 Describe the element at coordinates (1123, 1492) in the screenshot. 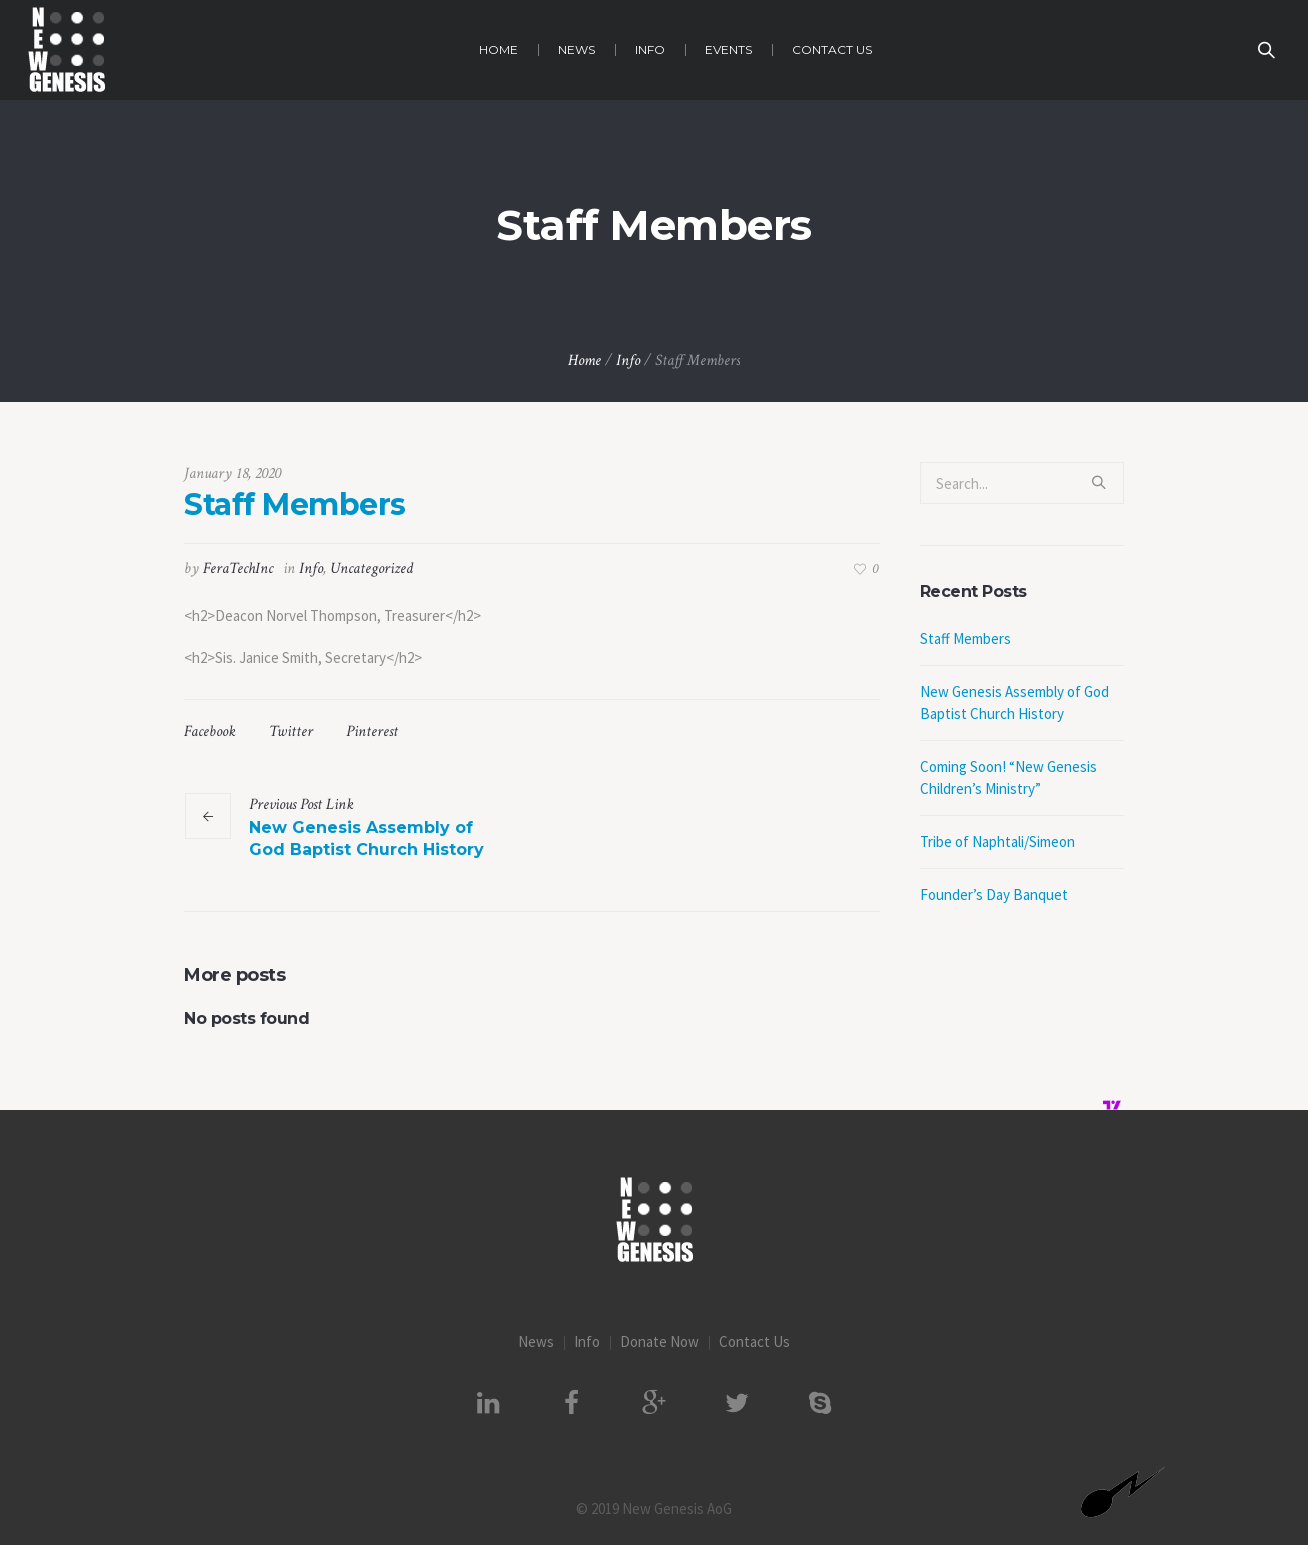

I see `gamescience company logo` at that location.